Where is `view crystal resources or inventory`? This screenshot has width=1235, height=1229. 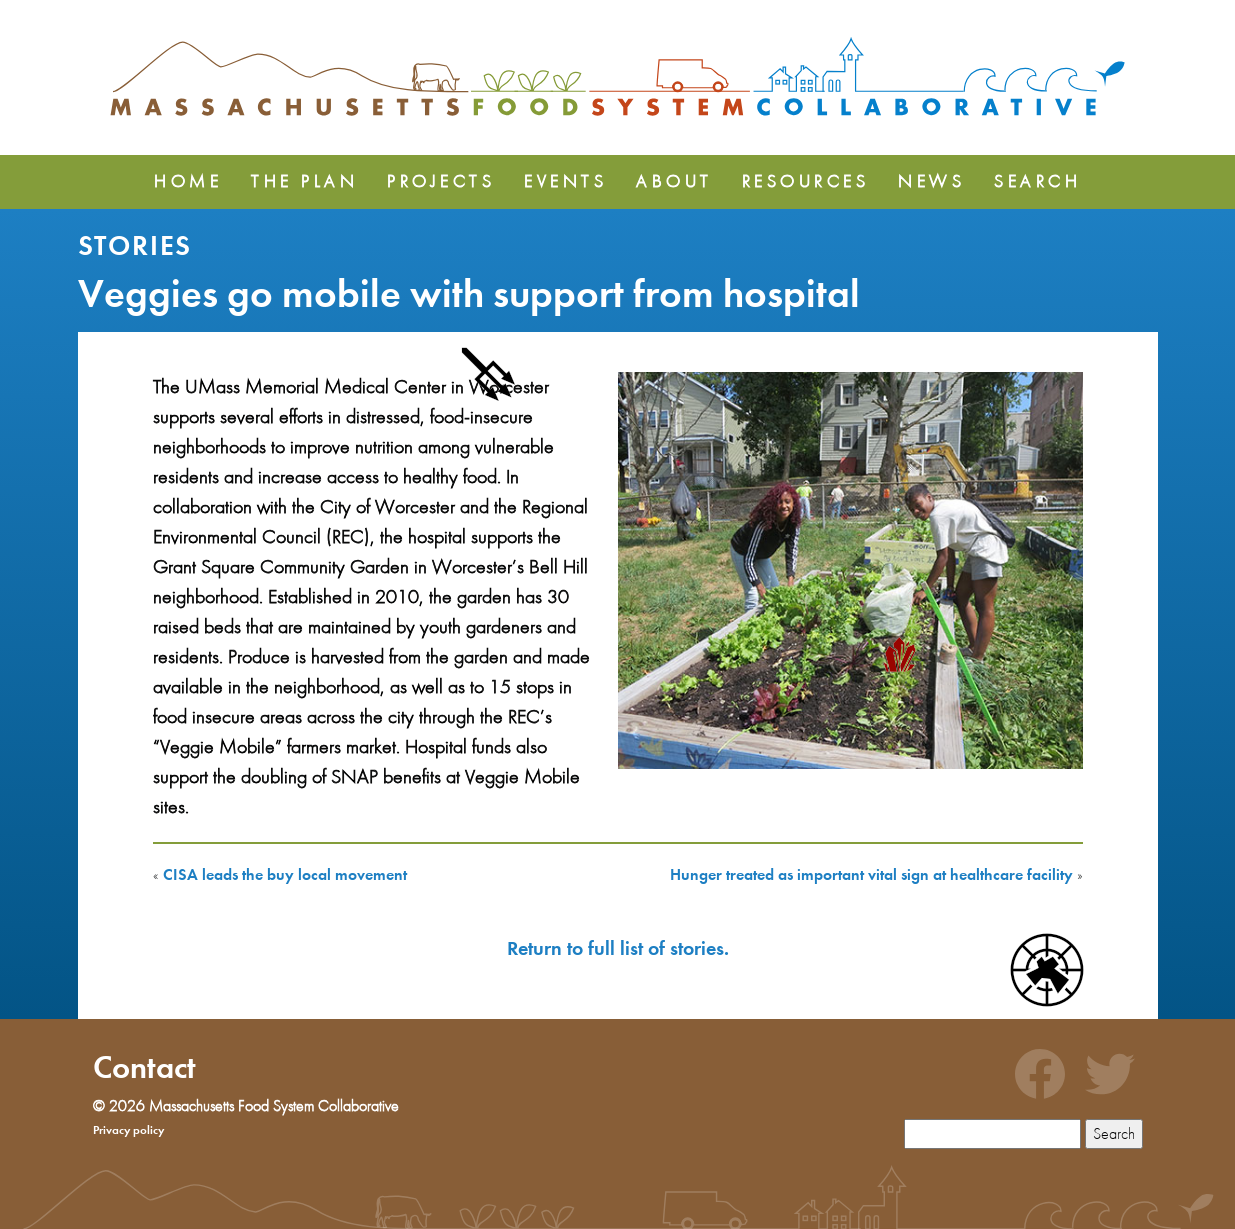
view crystal resources or inventory is located at coordinates (899, 654).